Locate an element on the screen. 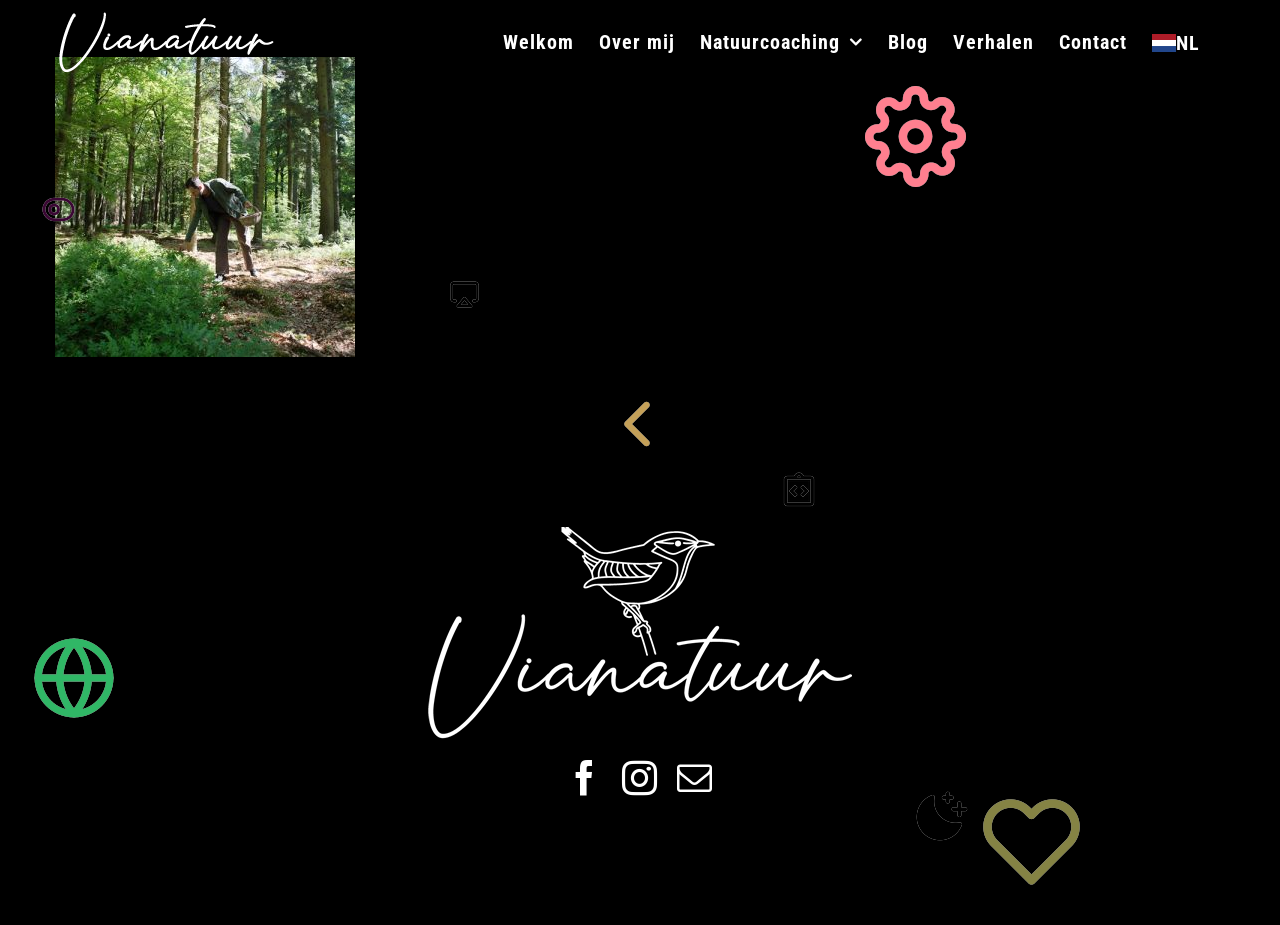  an inactive or unselected browser tab is located at coordinates (765, 807).